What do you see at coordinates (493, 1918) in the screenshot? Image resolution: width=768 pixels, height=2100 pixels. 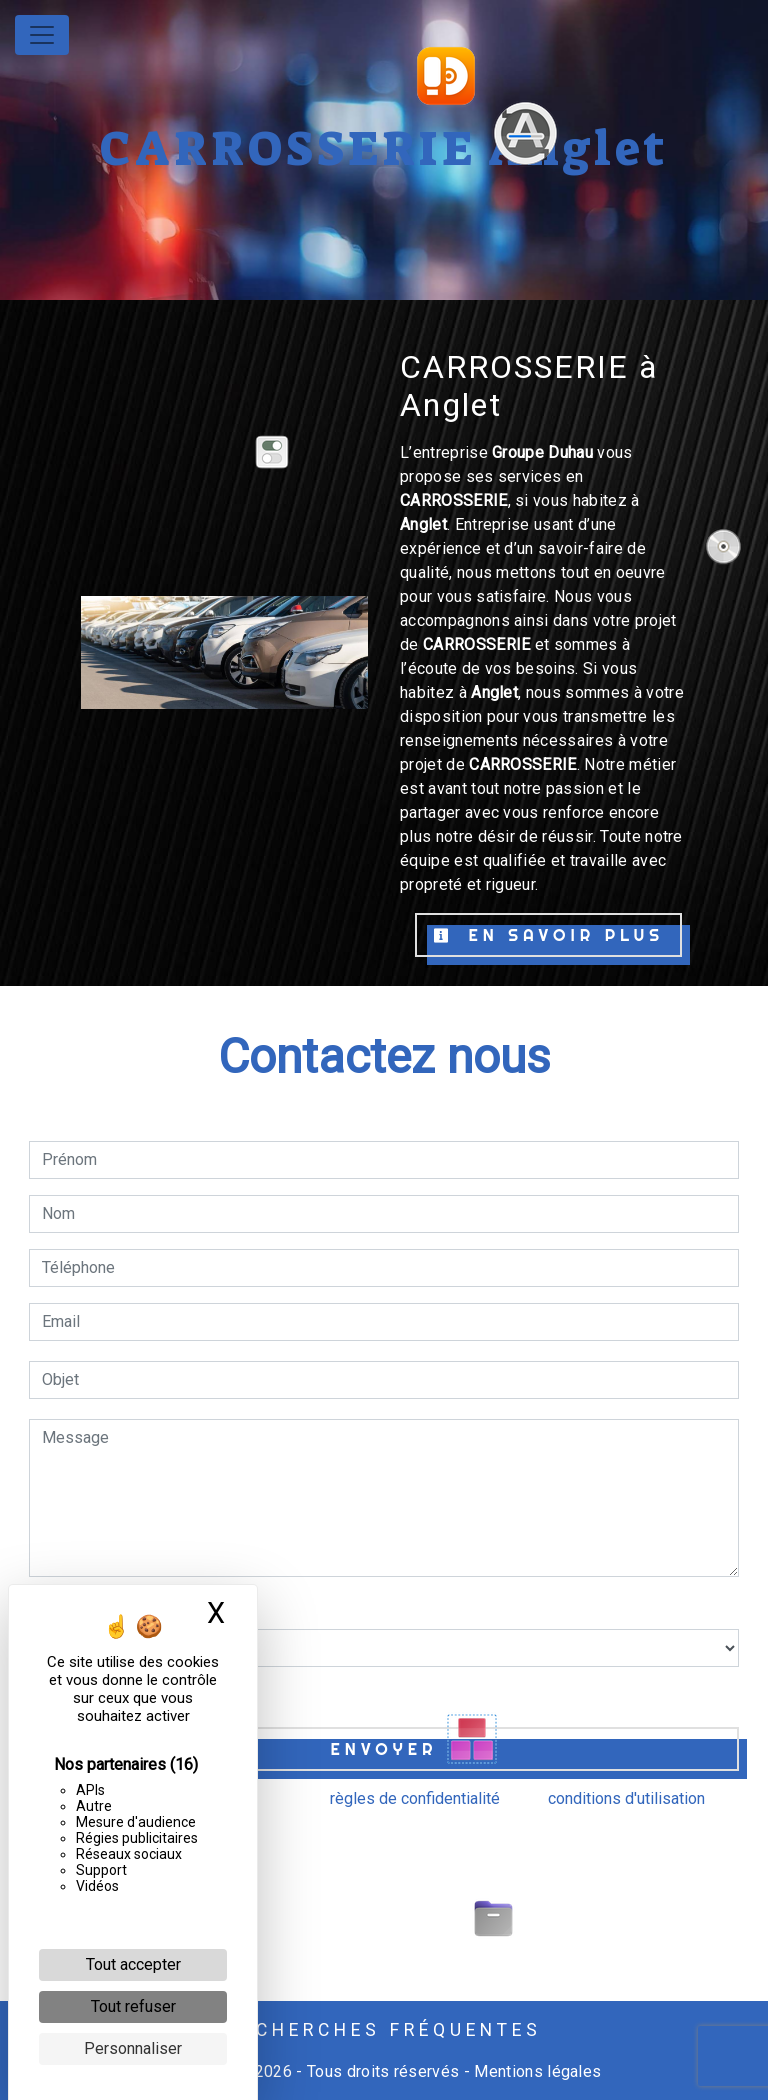 I see `open the file manager application` at bounding box center [493, 1918].